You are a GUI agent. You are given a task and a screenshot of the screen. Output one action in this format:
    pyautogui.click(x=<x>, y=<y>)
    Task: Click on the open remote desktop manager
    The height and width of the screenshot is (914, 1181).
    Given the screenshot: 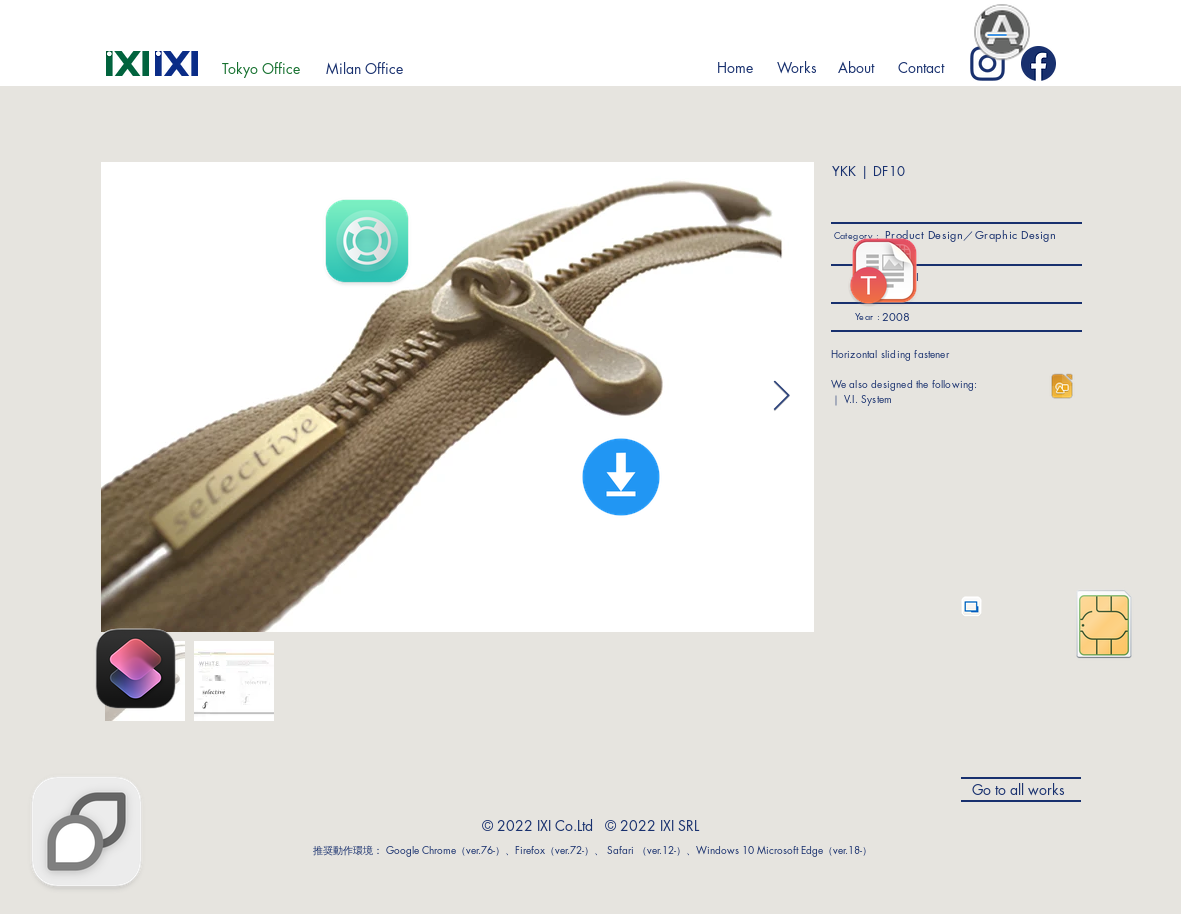 What is the action you would take?
    pyautogui.click(x=971, y=606)
    